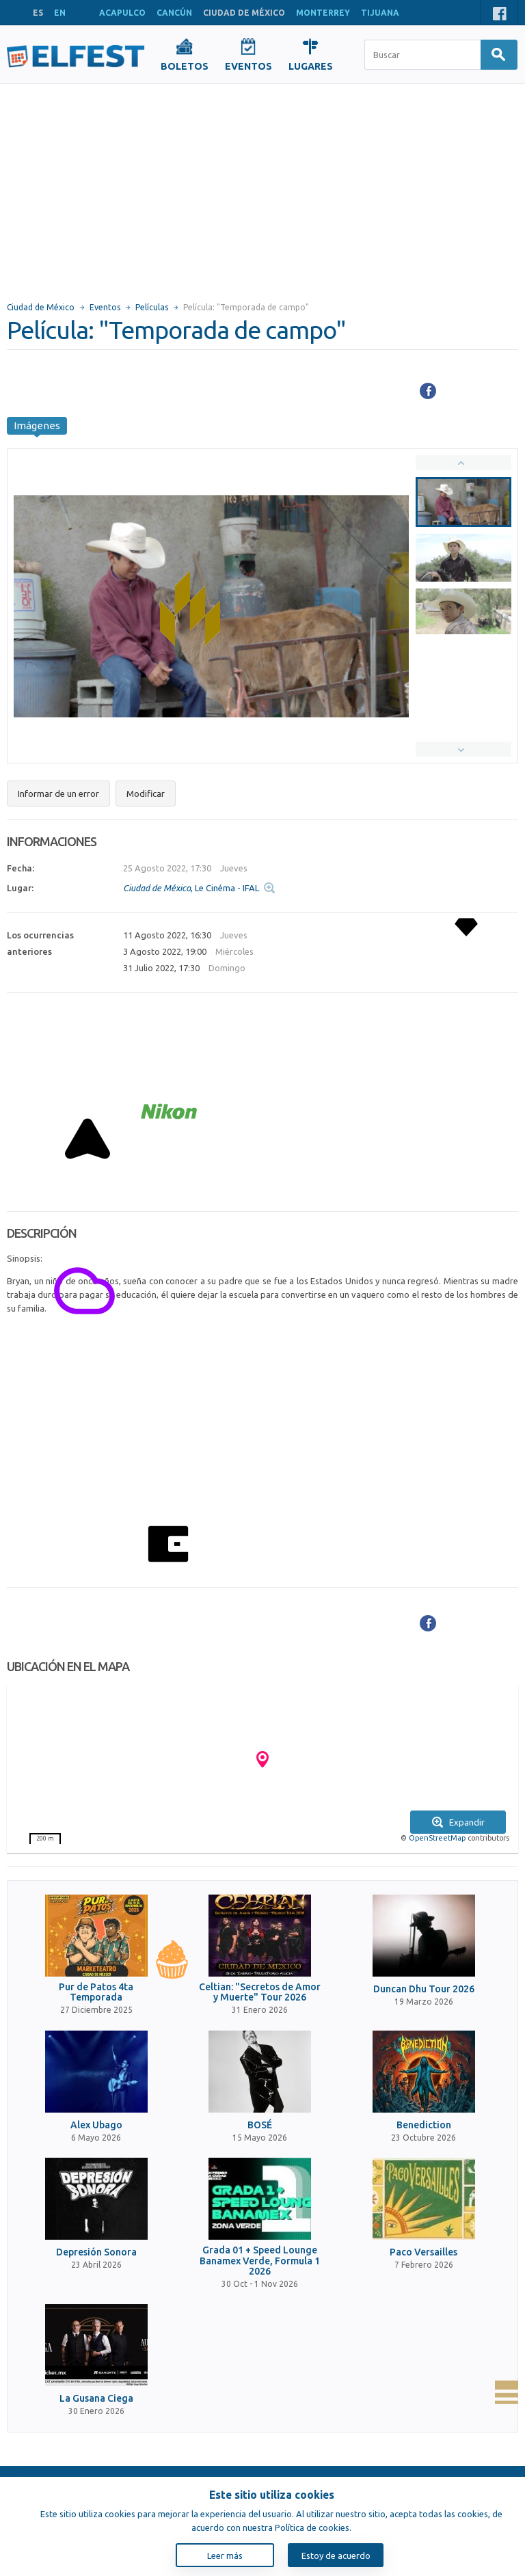 Image resolution: width=525 pixels, height=2576 pixels. What do you see at coordinates (172, 1959) in the screenshot?
I see `vanilla extract css framework logo` at bounding box center [172, 1959].